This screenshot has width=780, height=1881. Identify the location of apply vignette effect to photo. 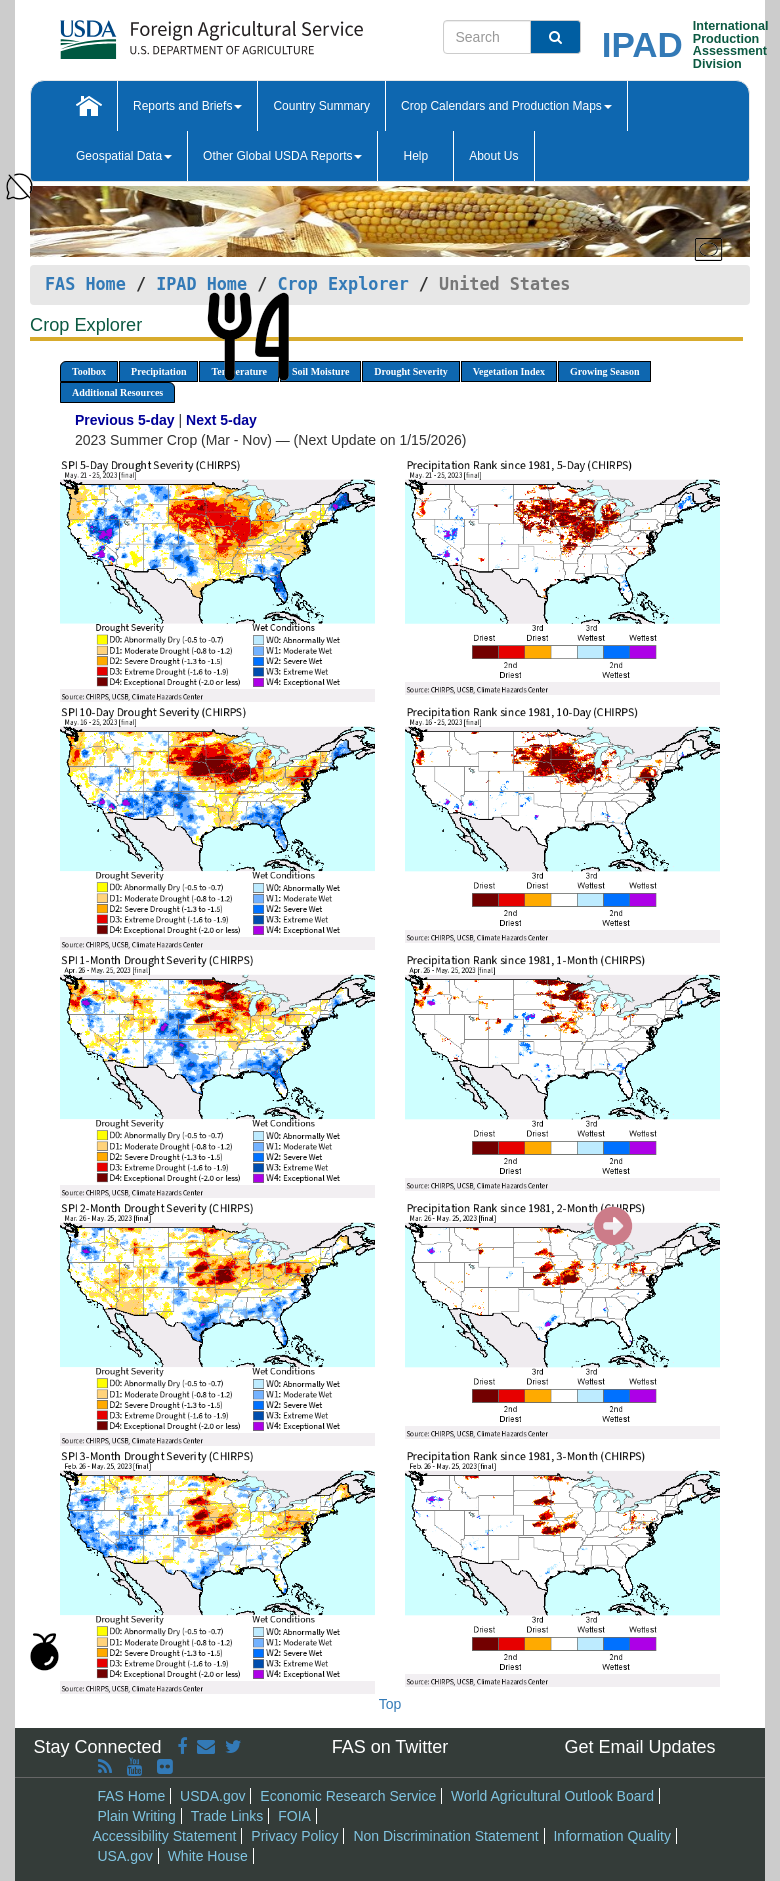
(708, 249).